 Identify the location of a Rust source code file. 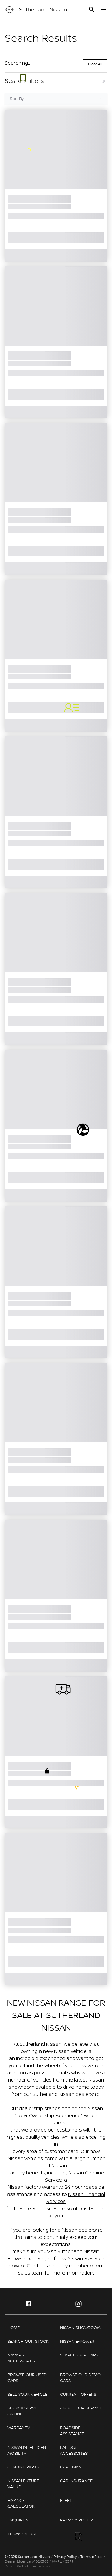
(79, 2536).